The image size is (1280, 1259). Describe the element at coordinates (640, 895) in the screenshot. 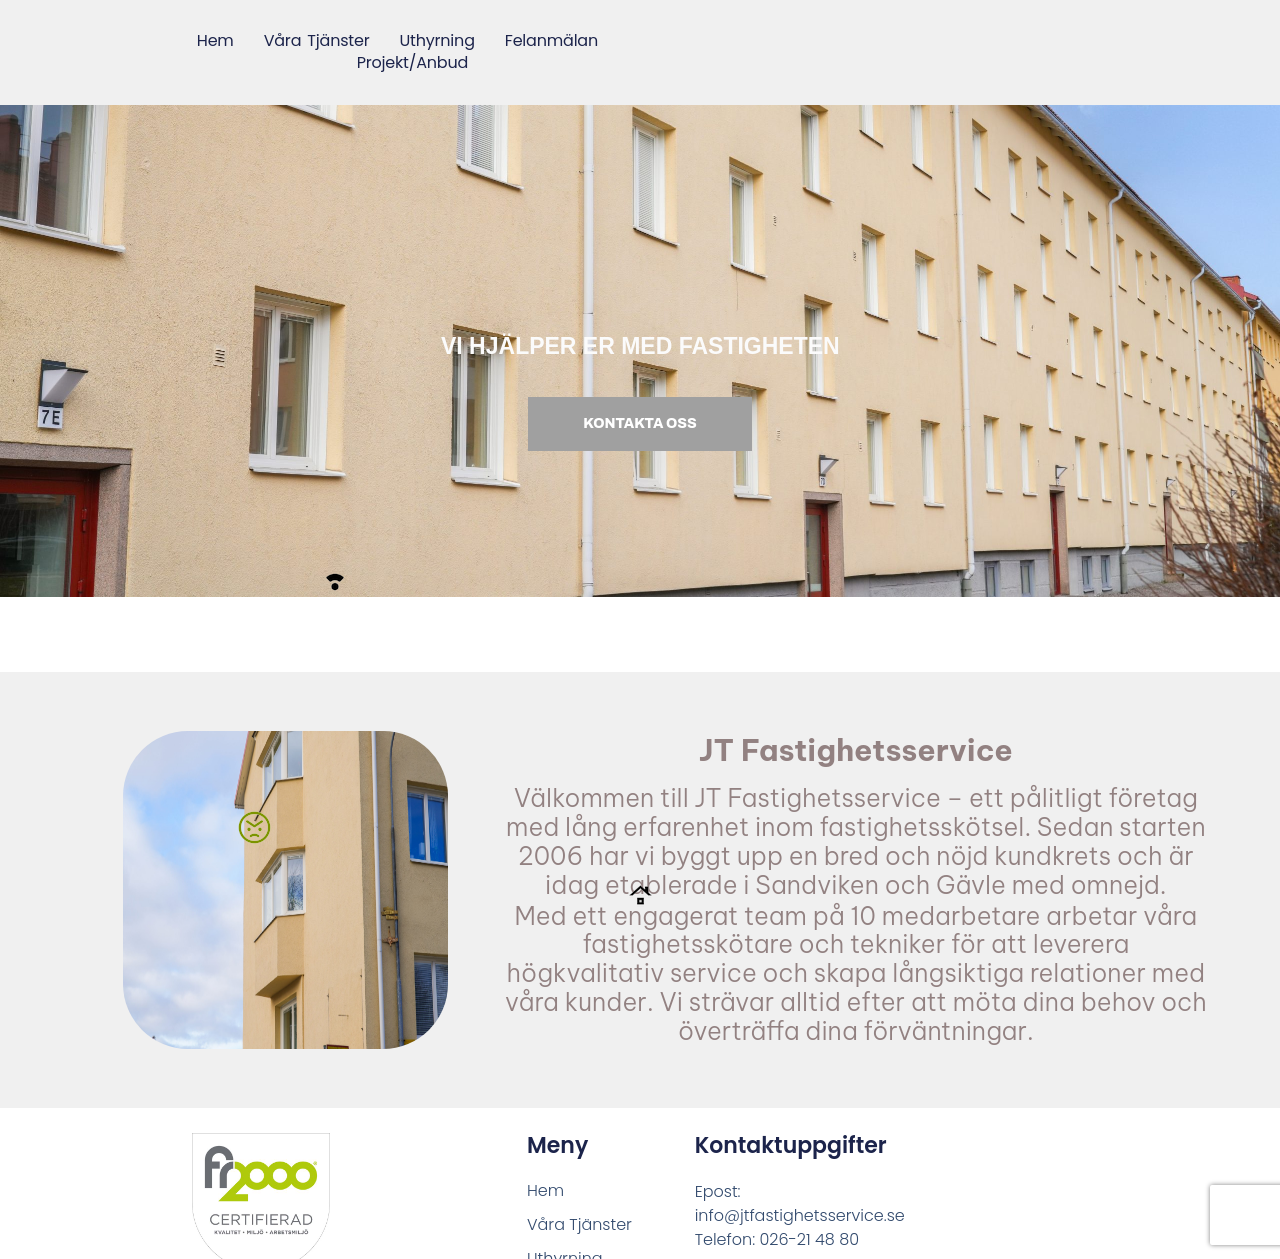

I see `access home or housing services` at that location.